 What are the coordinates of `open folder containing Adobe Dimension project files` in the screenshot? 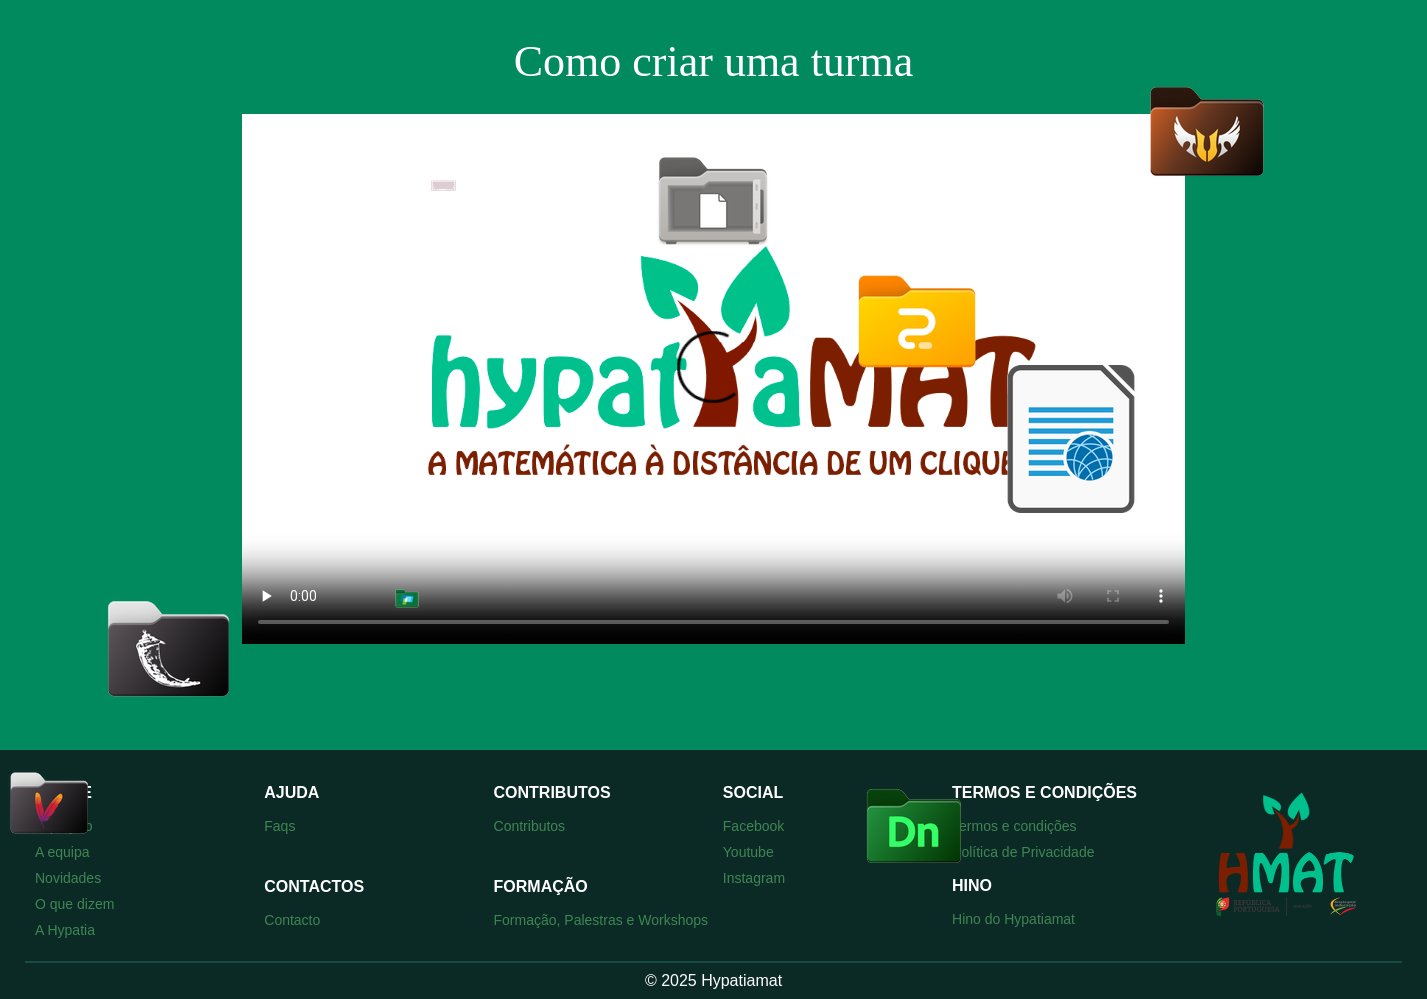 It's located at (913, 828).